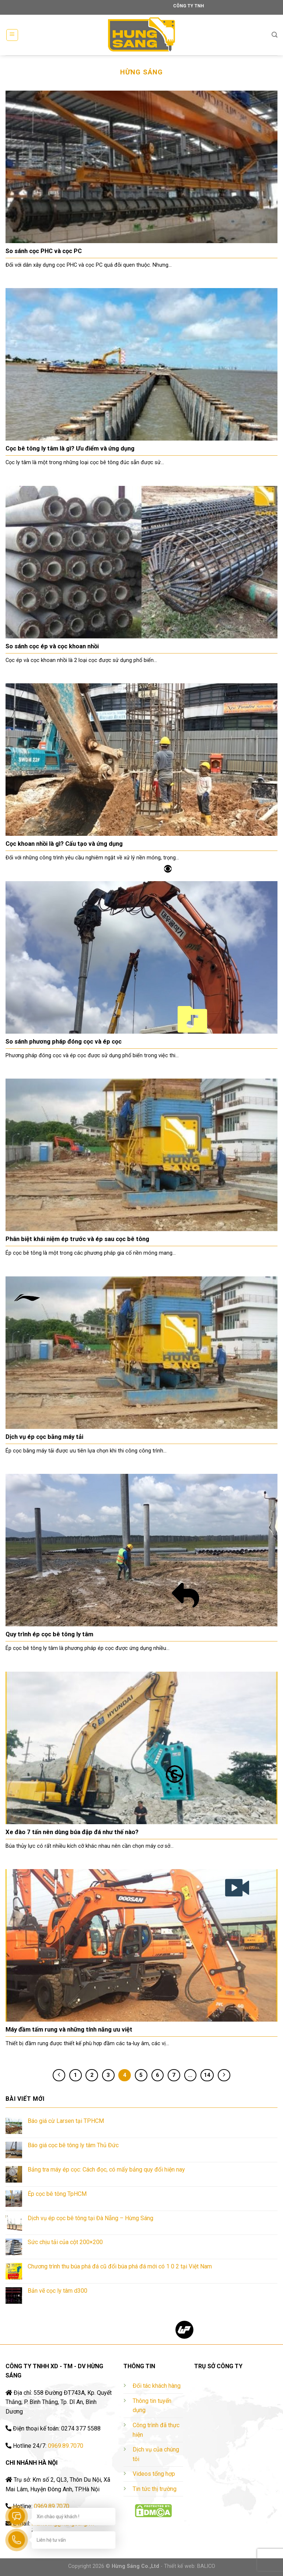 The width and height of the screenshot is (283, 2576). What do you see at coordinates (185, 1595) in the screenshot?
I see `reply to an email or message` at bounding box center [185, 1595].